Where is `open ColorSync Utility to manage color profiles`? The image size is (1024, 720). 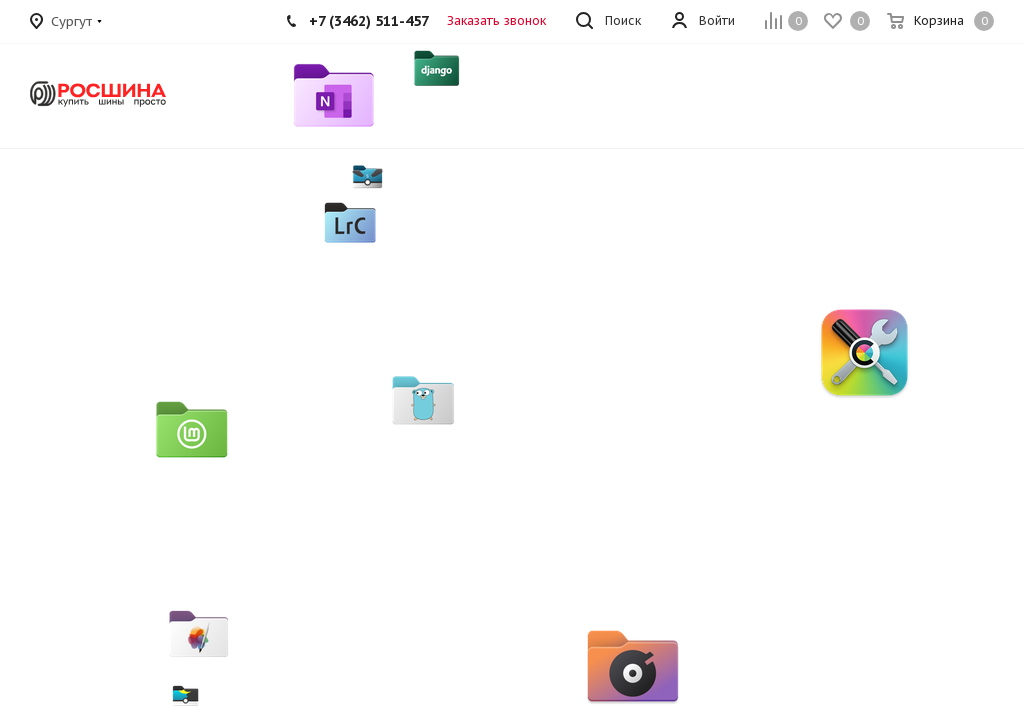 open ColorSync Utility to manage color profiles is located at coordinates (864, 352).